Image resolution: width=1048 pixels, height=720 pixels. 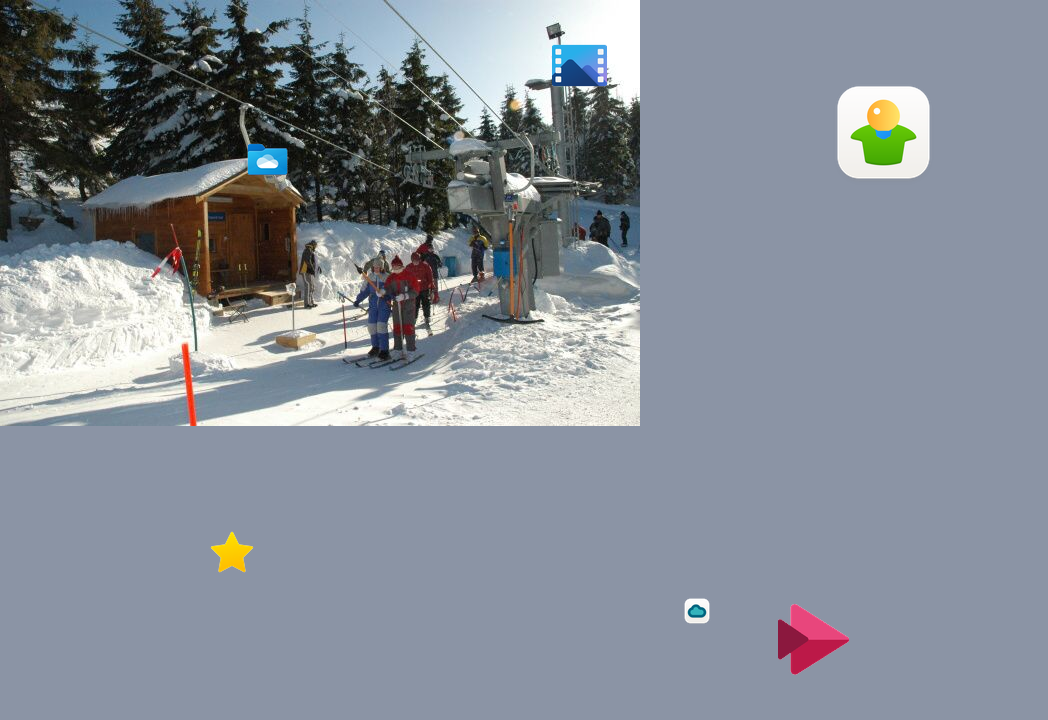 What do you see at coordinates (813, 639) in the screenshot?
I see `open the stream app` at bounding box center [813, 639].